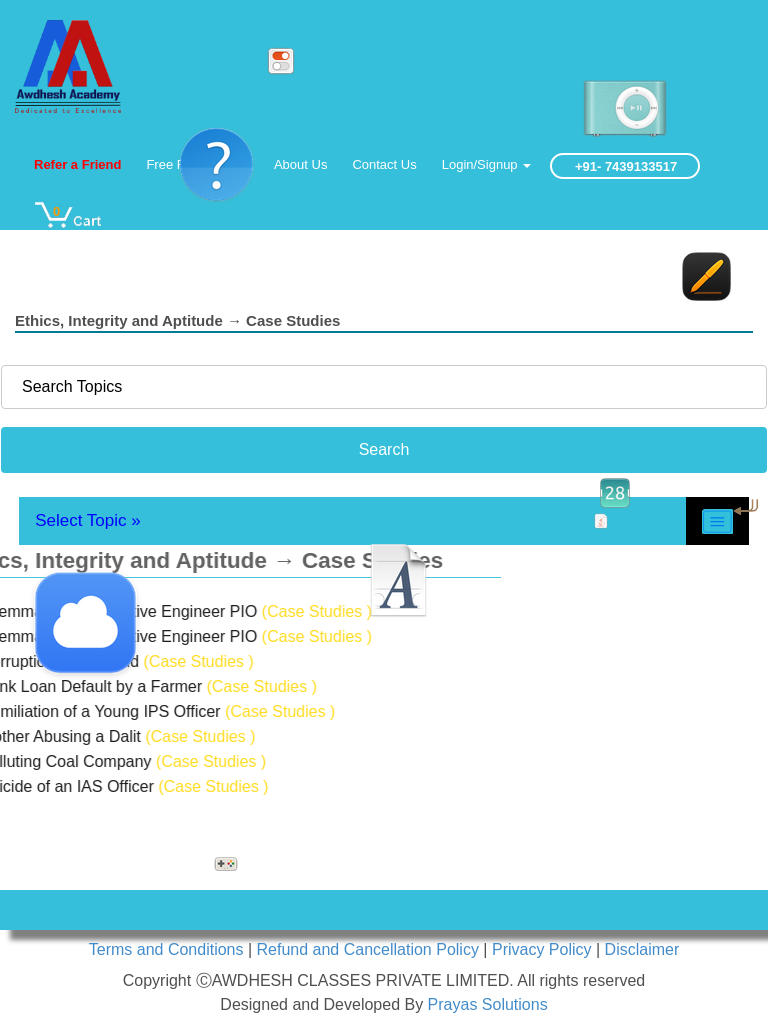 This screenshot has height=1025, width=768. What do you see at coordinates (281, 61) in the screenshot?
I see `open unity tweak tool settings` at bounding box center [281, 61].